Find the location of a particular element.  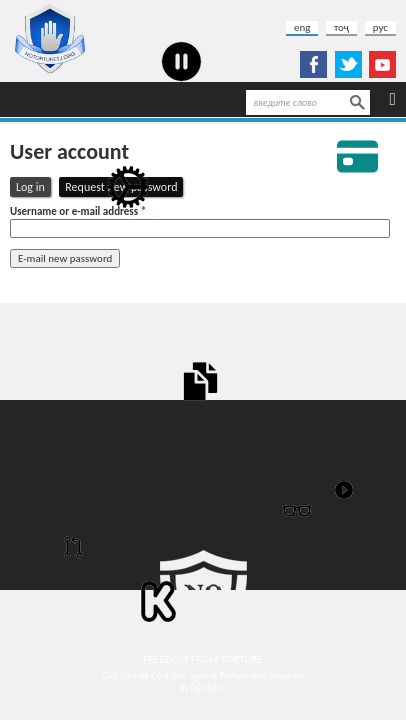

manage payment methods is located at coordinates (357, 156).